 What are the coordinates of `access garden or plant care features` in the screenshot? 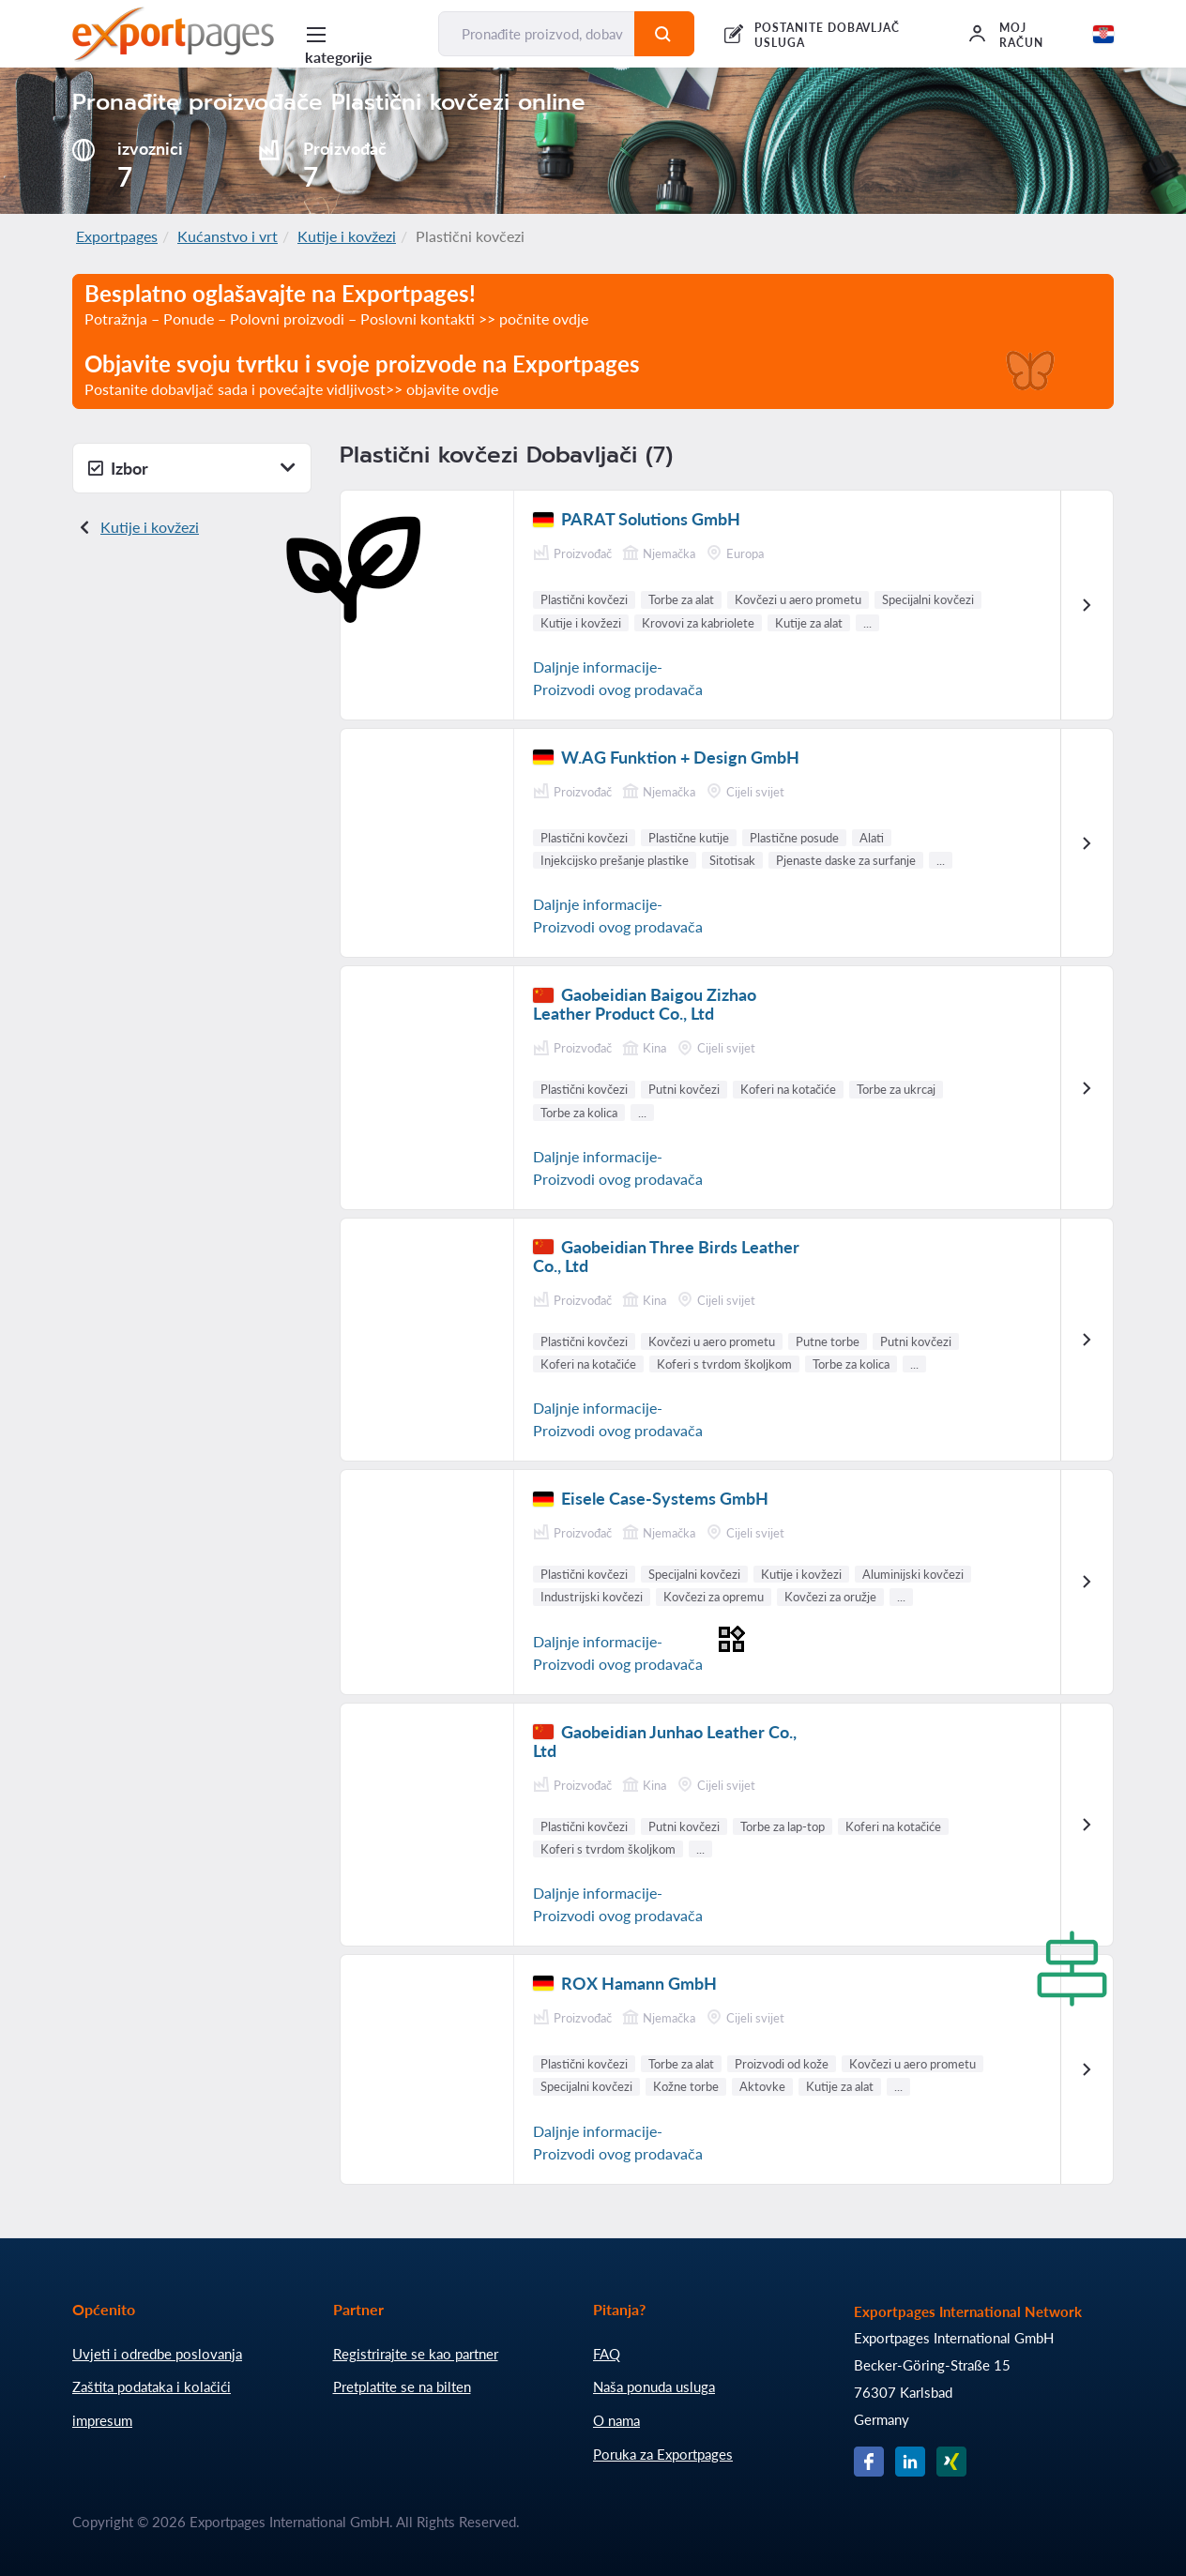 It's located at (352, 563).